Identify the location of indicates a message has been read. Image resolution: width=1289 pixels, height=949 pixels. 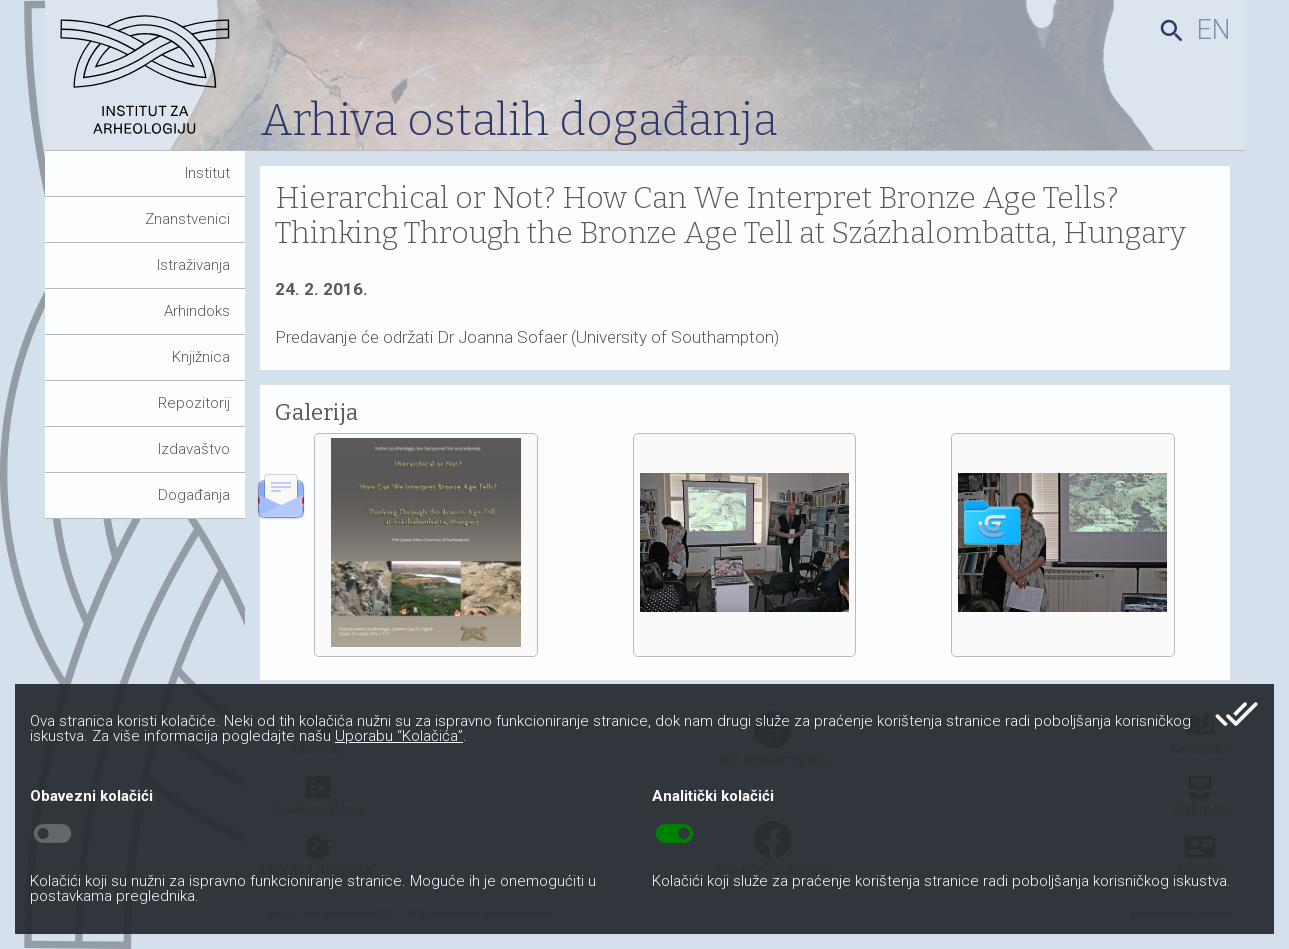
(281, 497).